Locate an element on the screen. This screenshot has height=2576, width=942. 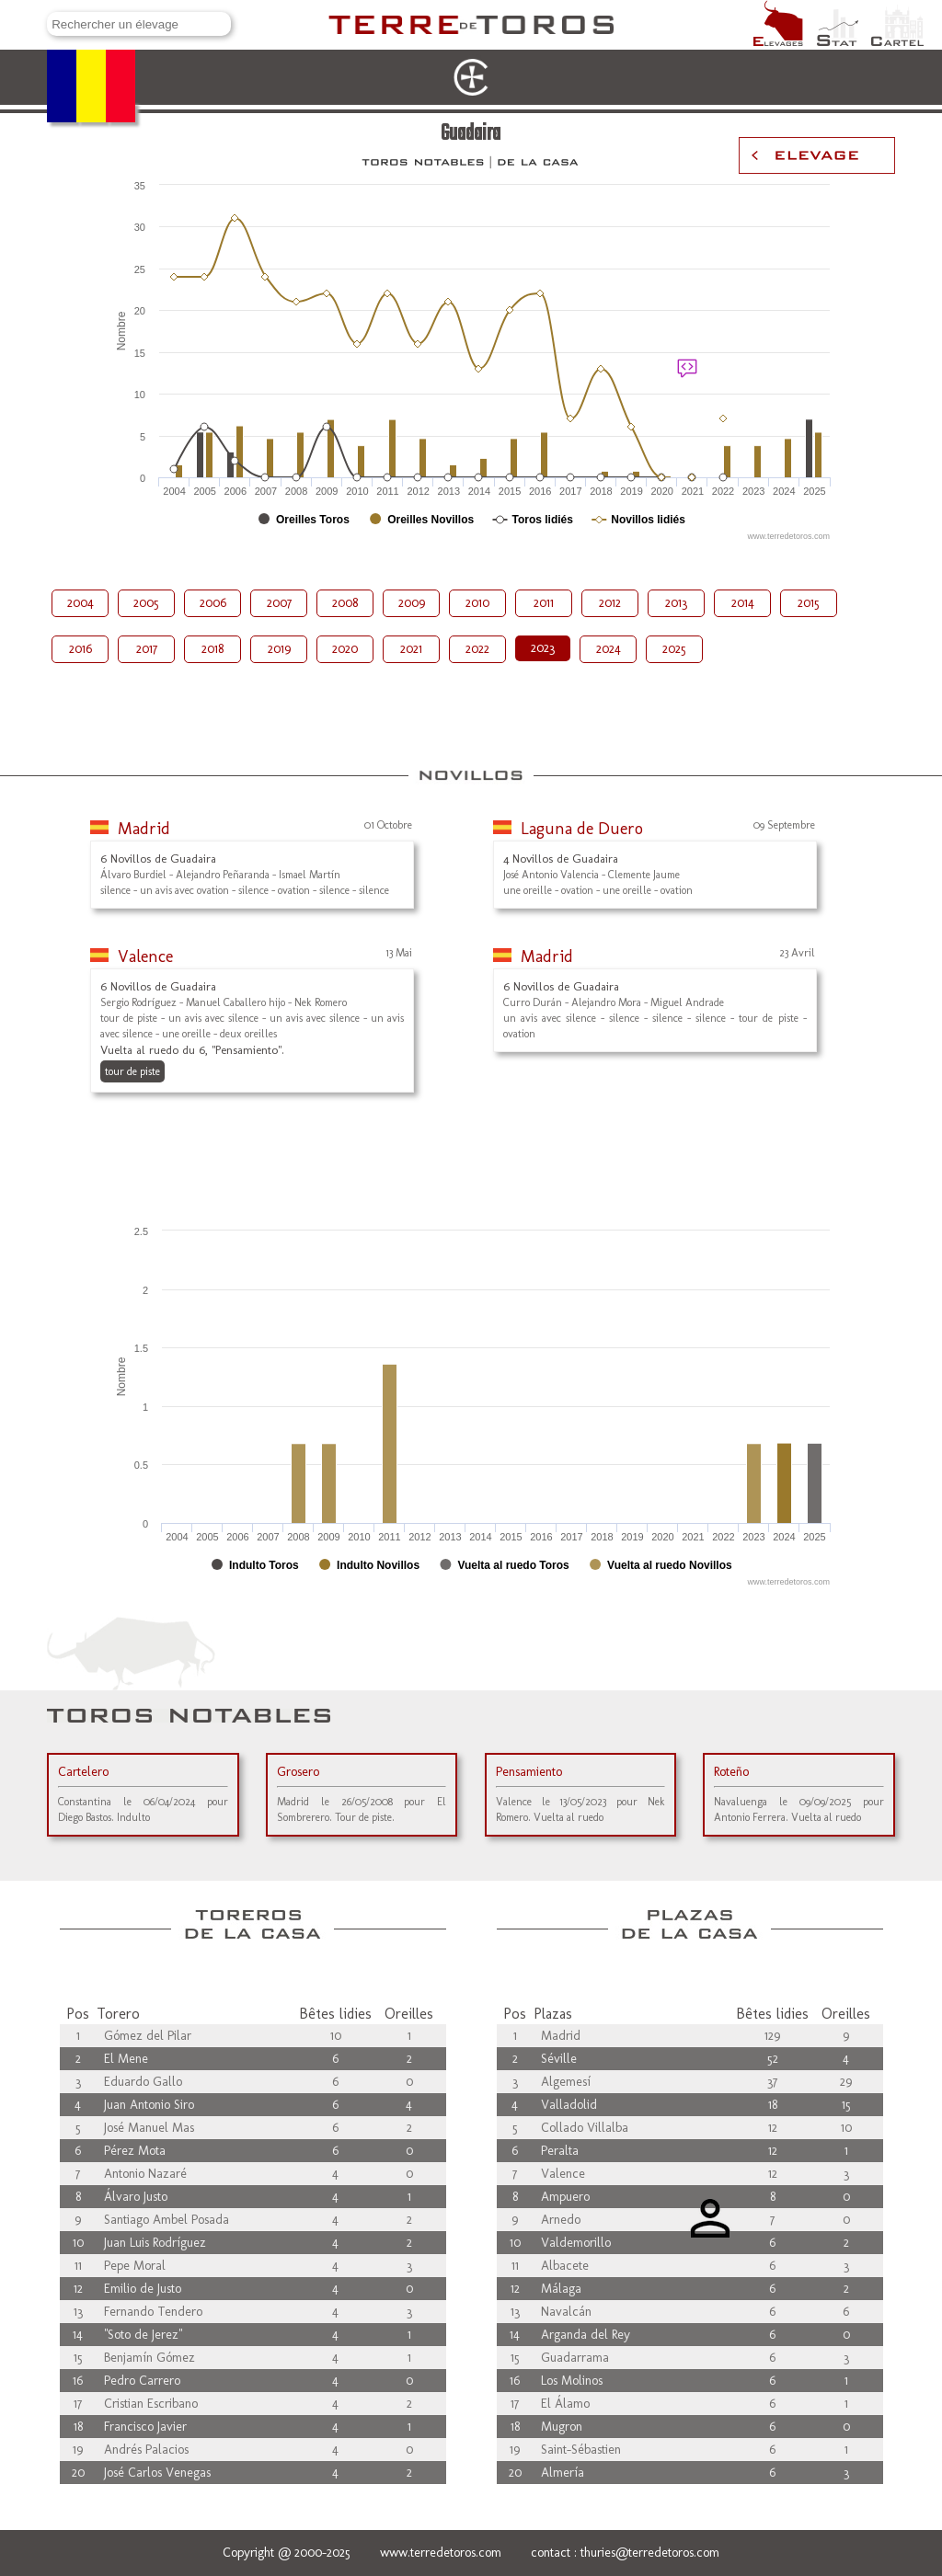
view code review comments is located at coordinates (687, 368).